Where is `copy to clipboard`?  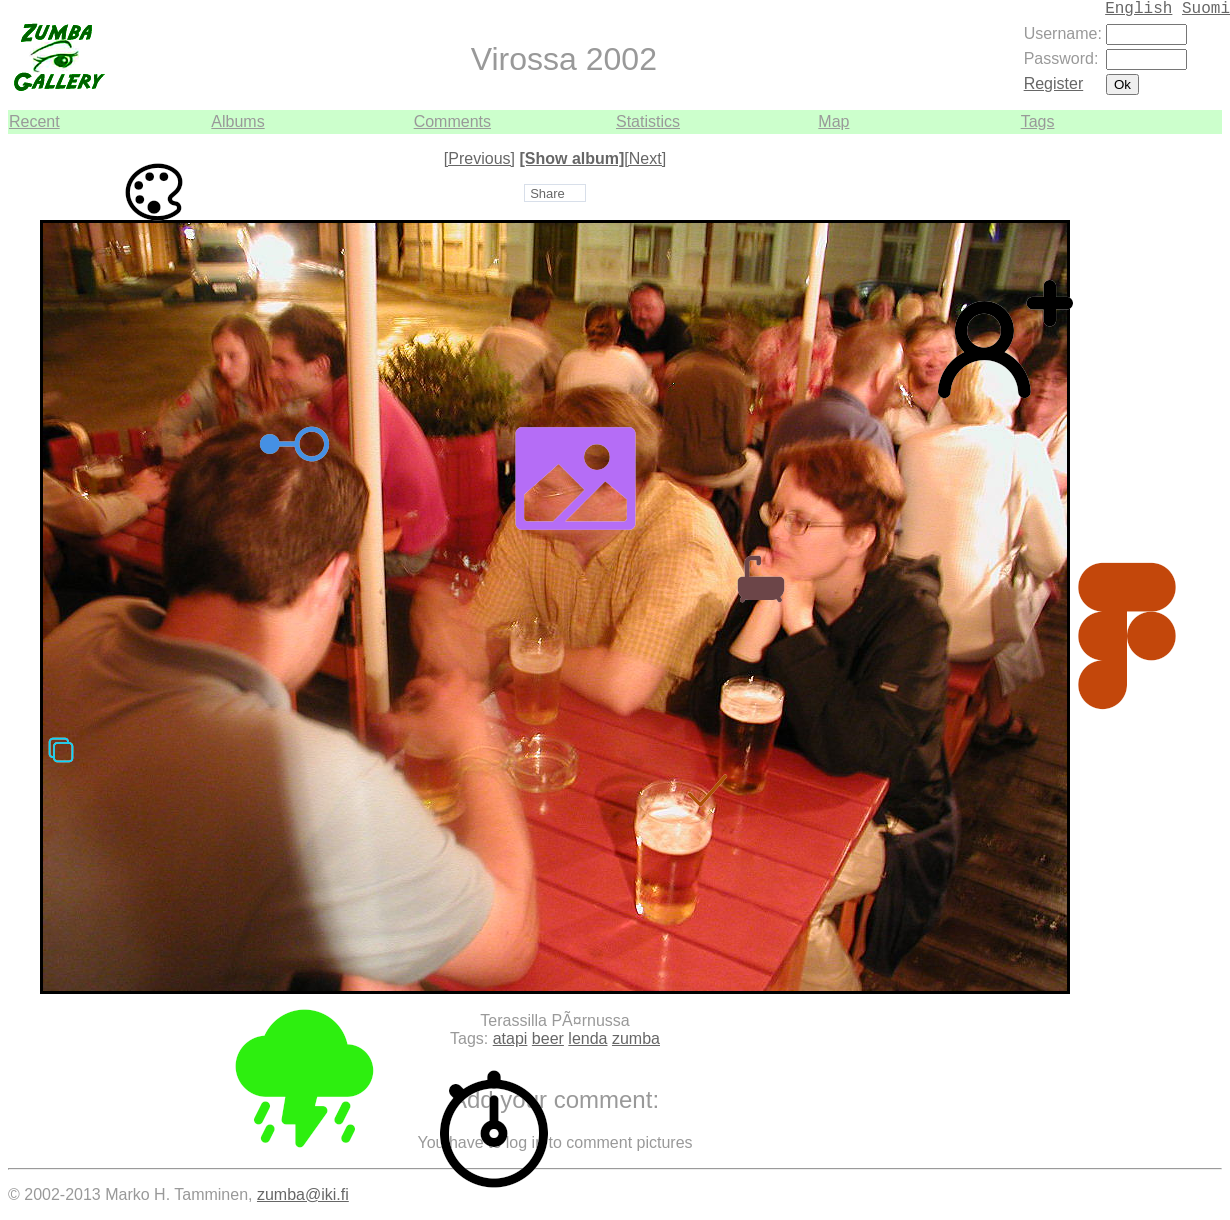 copy to clipboard is located at coordinates (61, 750).